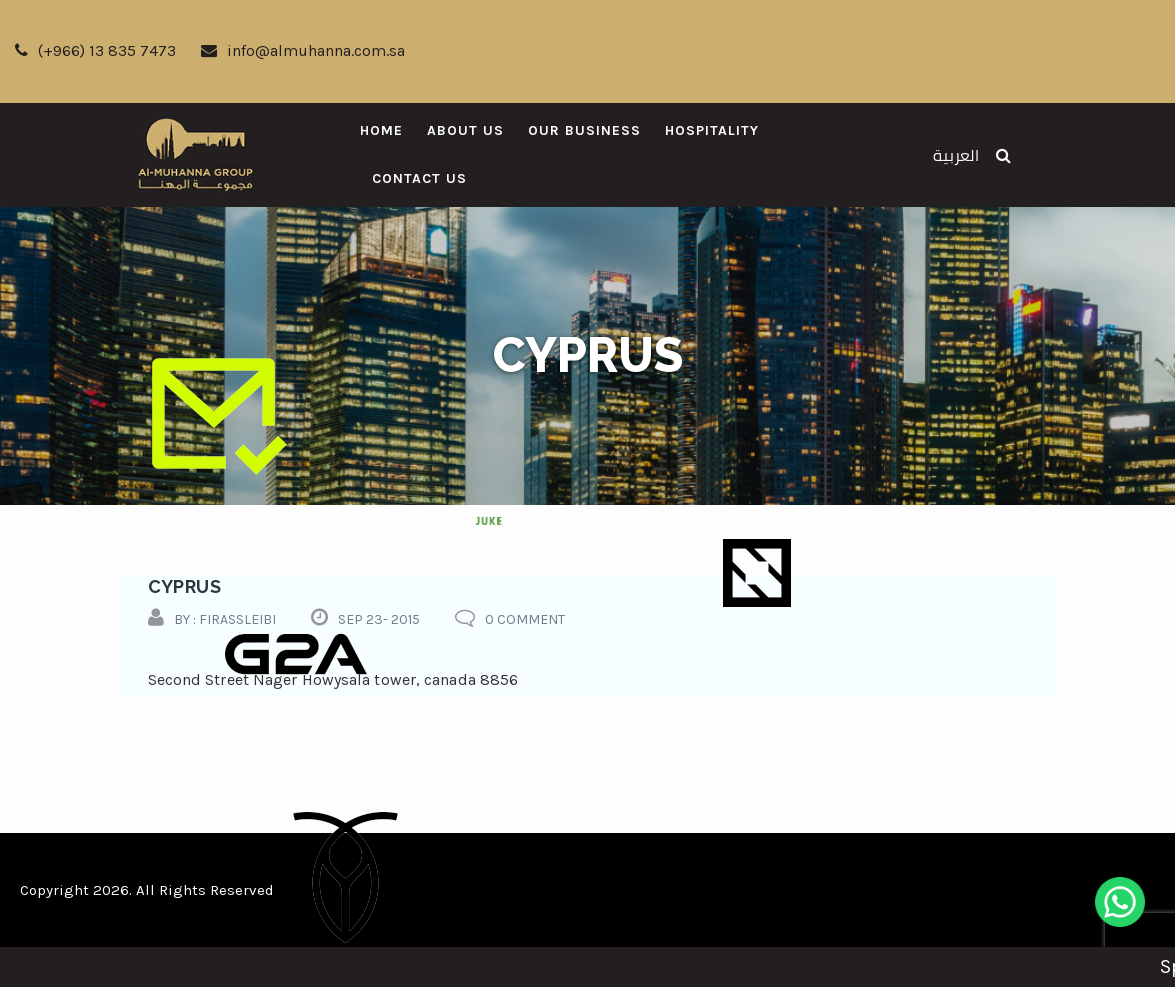 This screenshot has height=987, width=1175. What do you see at coordinates (296, 654) in the screenshot?
I see `visit the G2A gaming marketplace` at bounding box center [296, 654].